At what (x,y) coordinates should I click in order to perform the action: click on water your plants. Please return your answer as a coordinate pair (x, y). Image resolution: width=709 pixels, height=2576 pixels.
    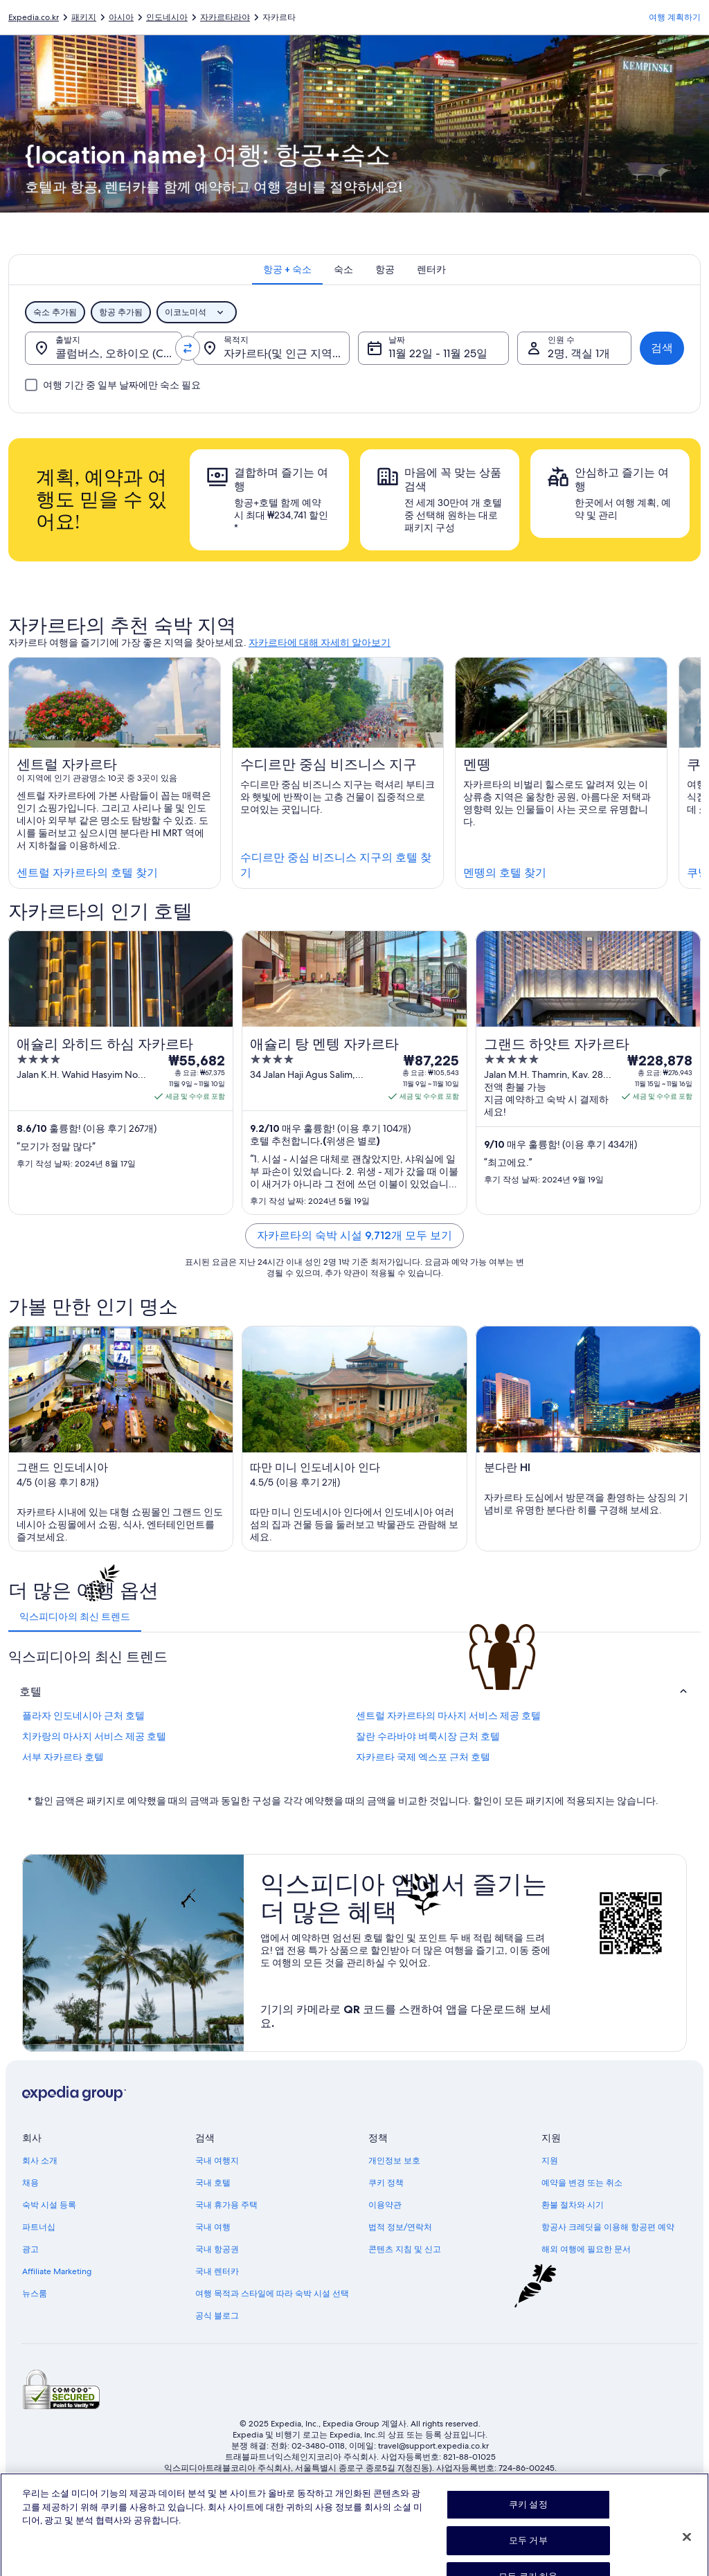
    Looking at the image, I should click on (422, 1893).